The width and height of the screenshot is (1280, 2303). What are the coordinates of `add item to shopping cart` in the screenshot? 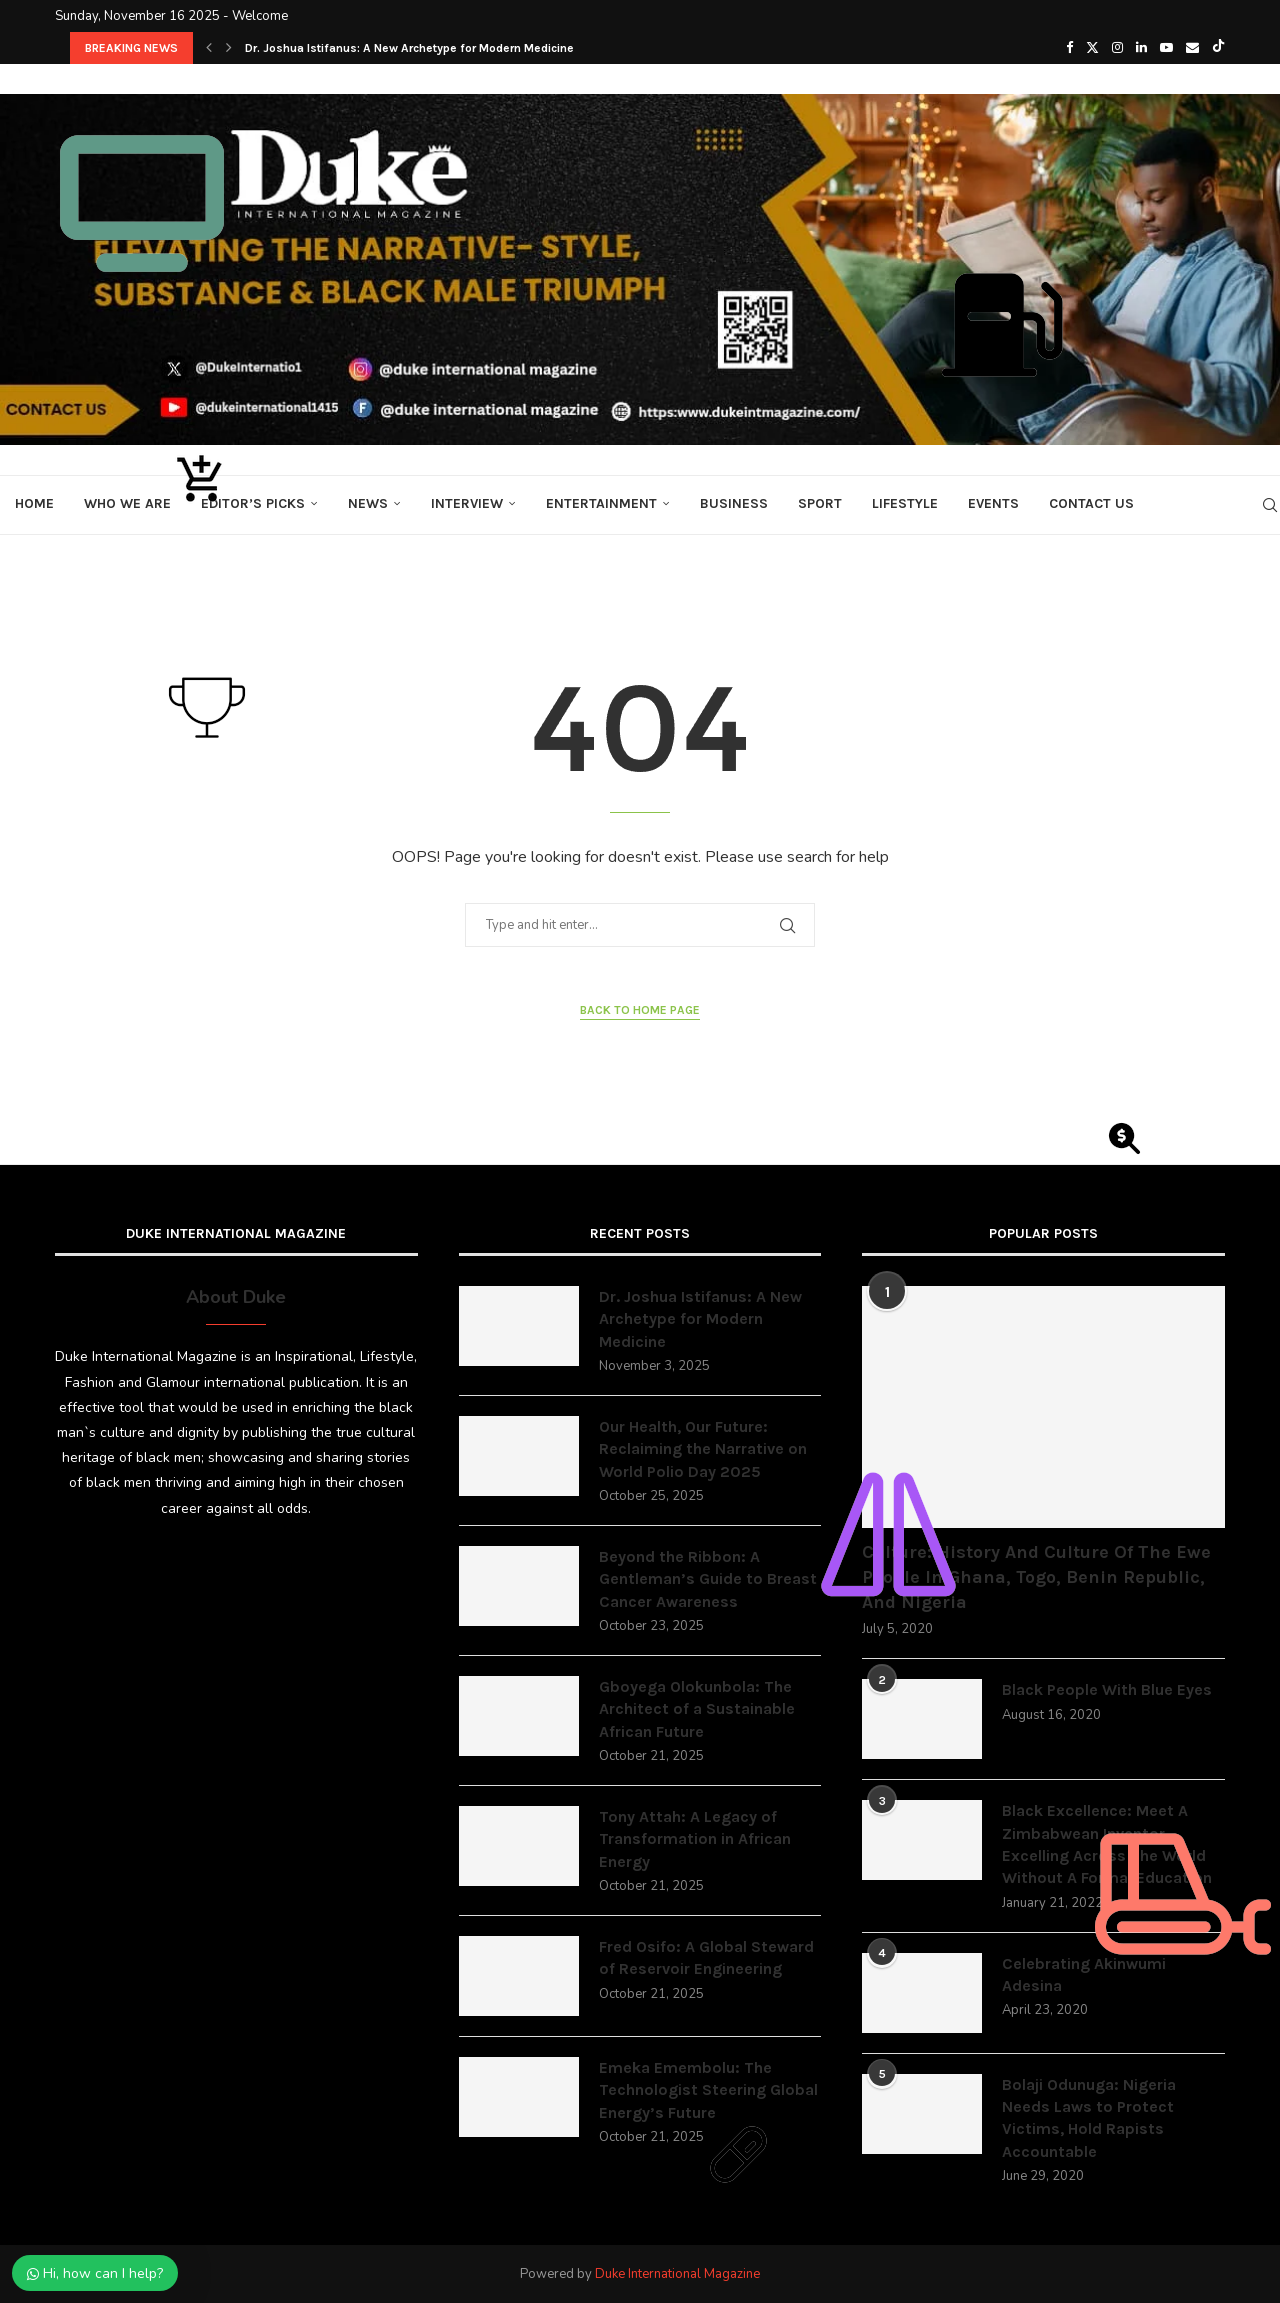 It's located at (201, 479).